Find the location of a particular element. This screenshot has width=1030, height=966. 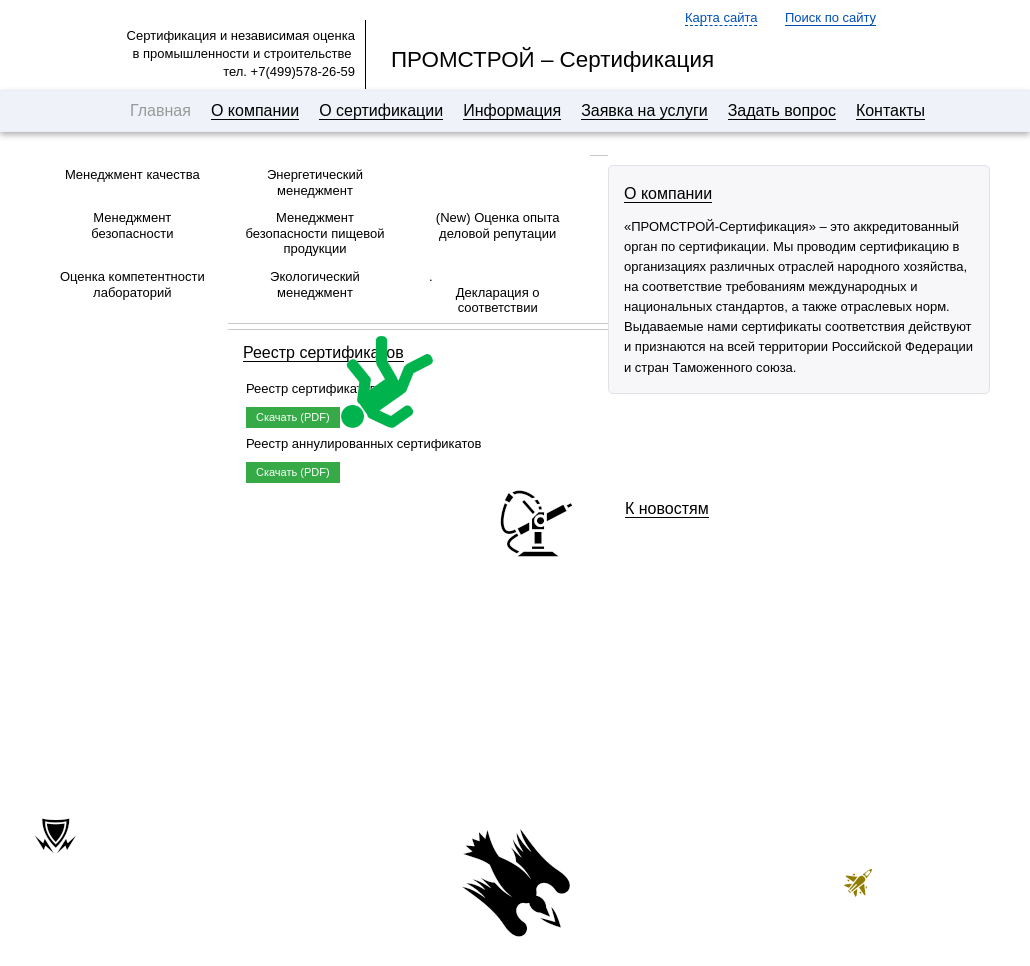

deploy defensive laser turret is located at coordinates (536, 523).